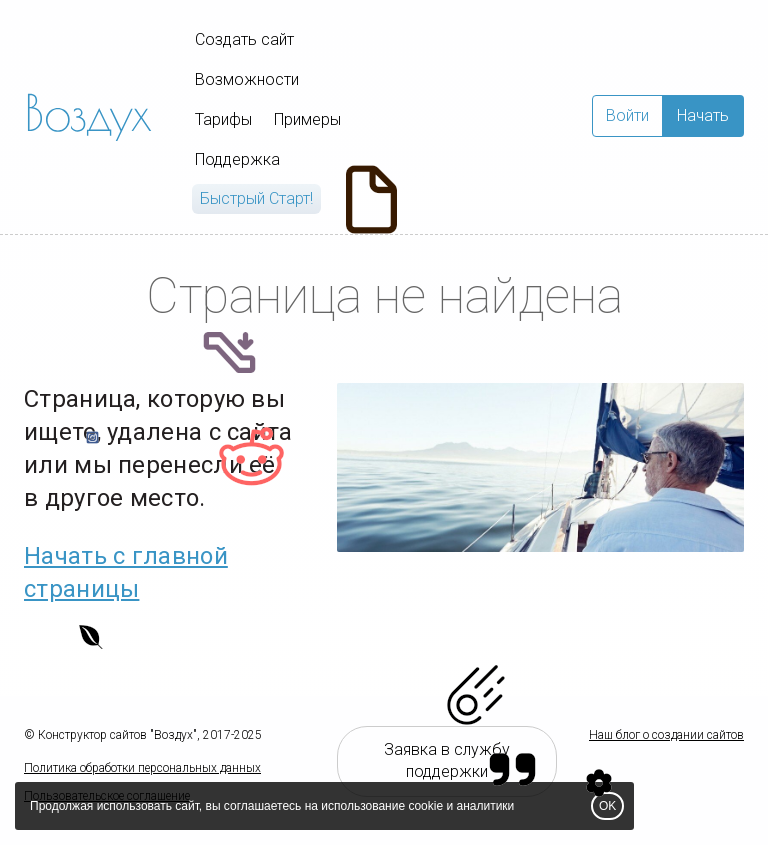  I want to click on indicates a crash or system error, so click(476, 696).